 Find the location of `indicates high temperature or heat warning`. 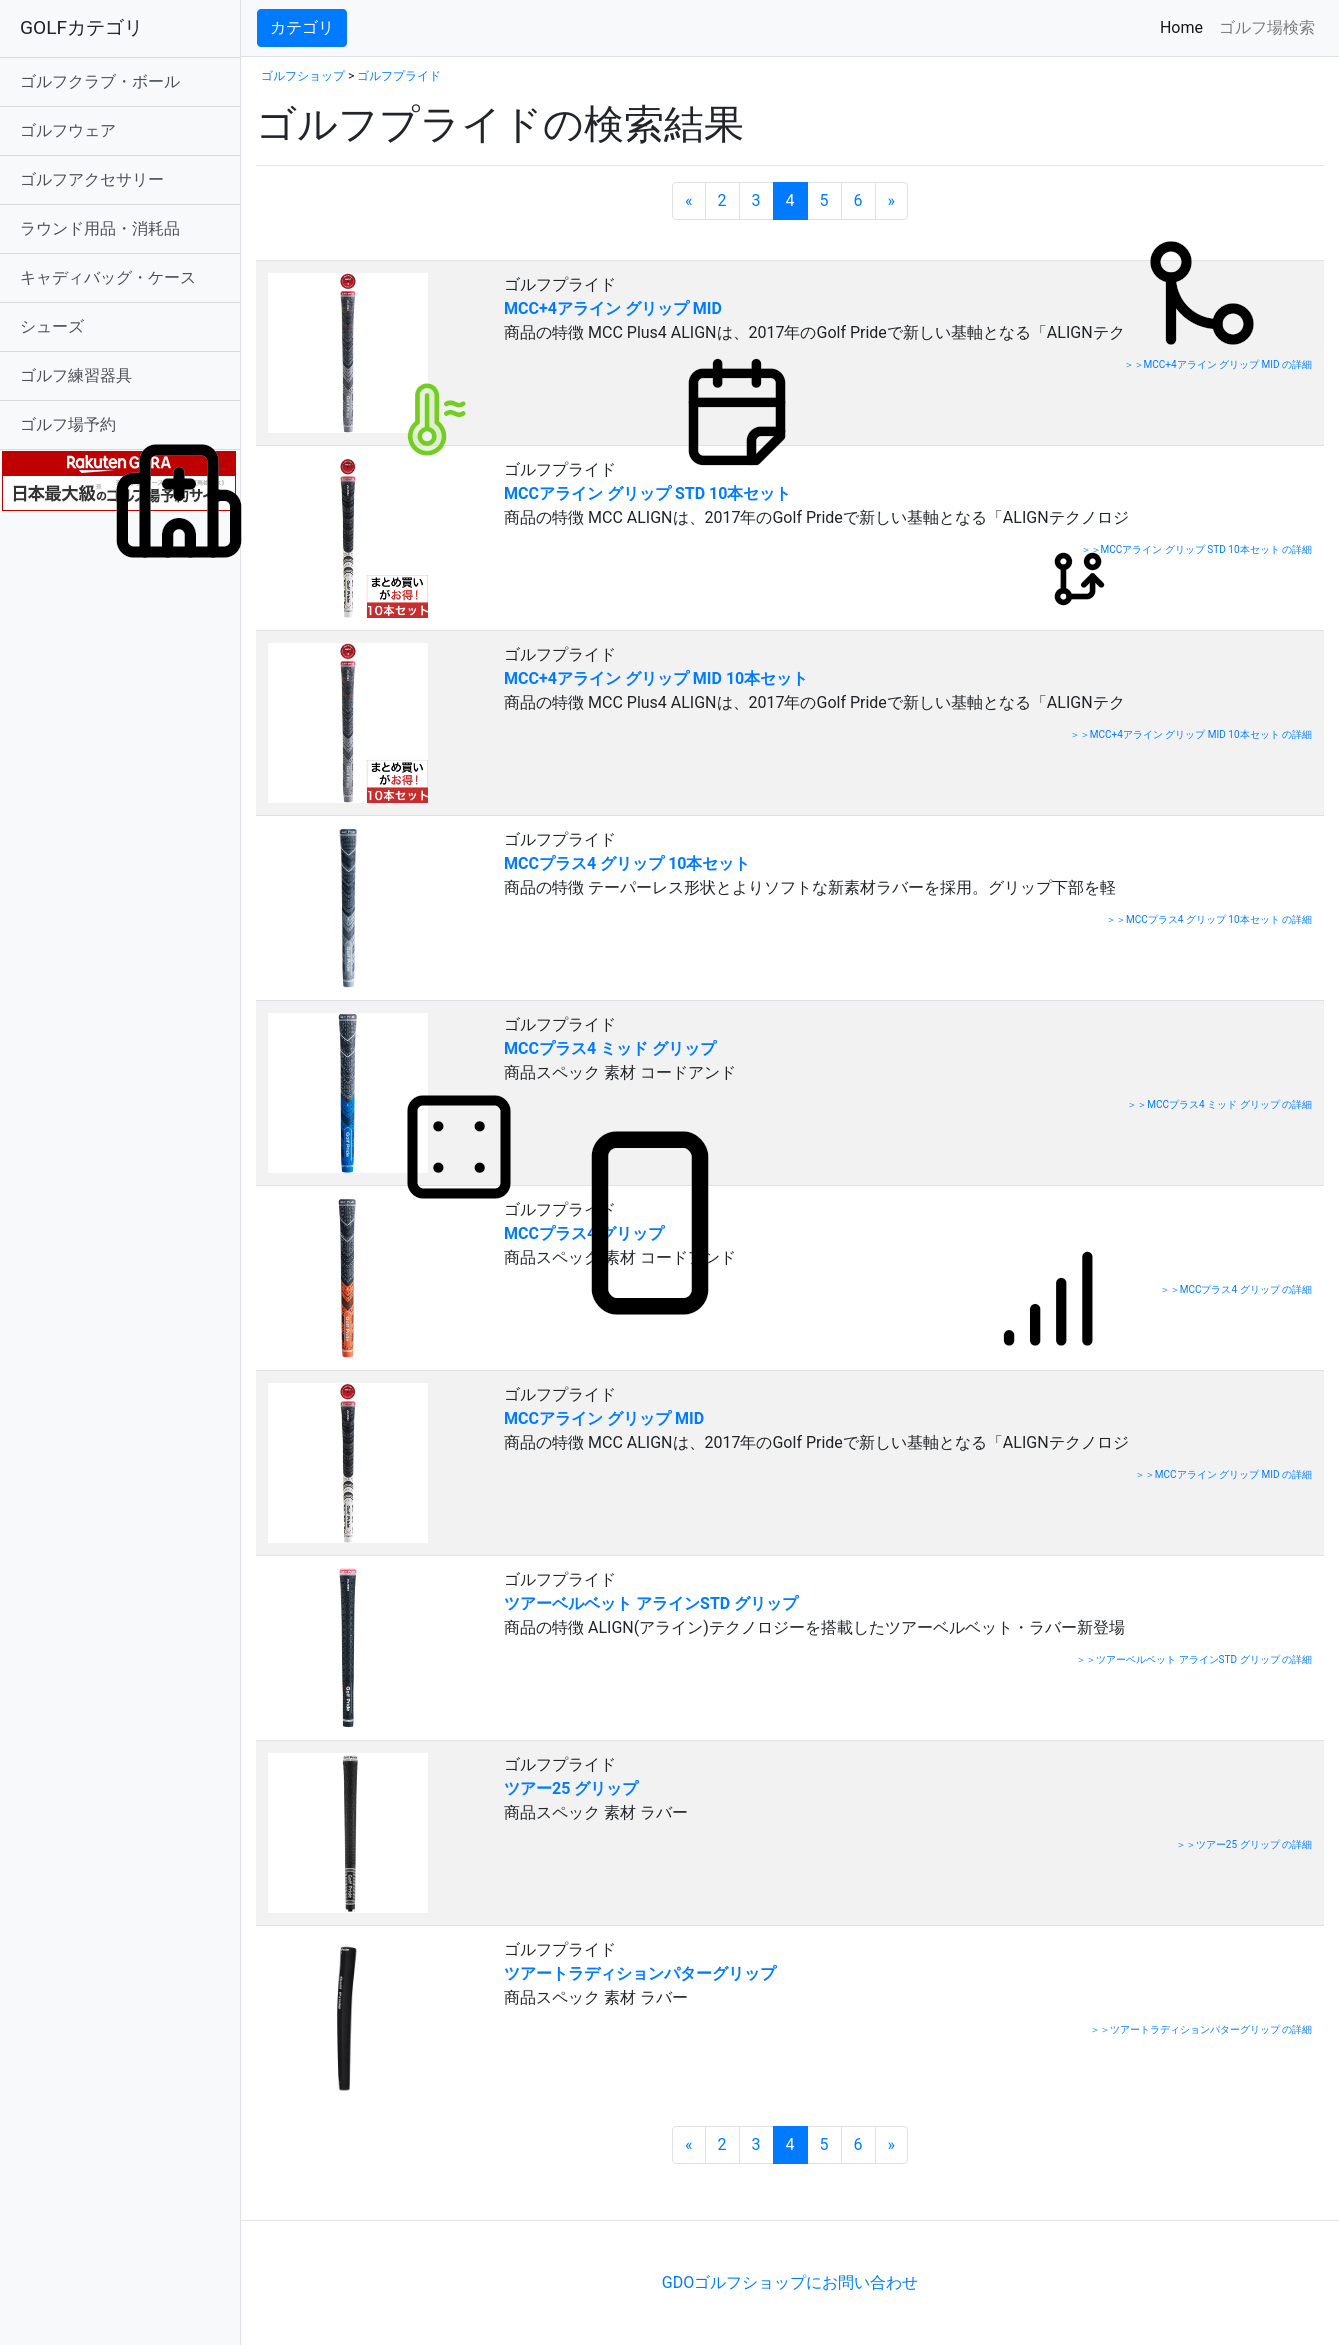

indicates high temperature or heat warning is located at coordinates (429, 419).